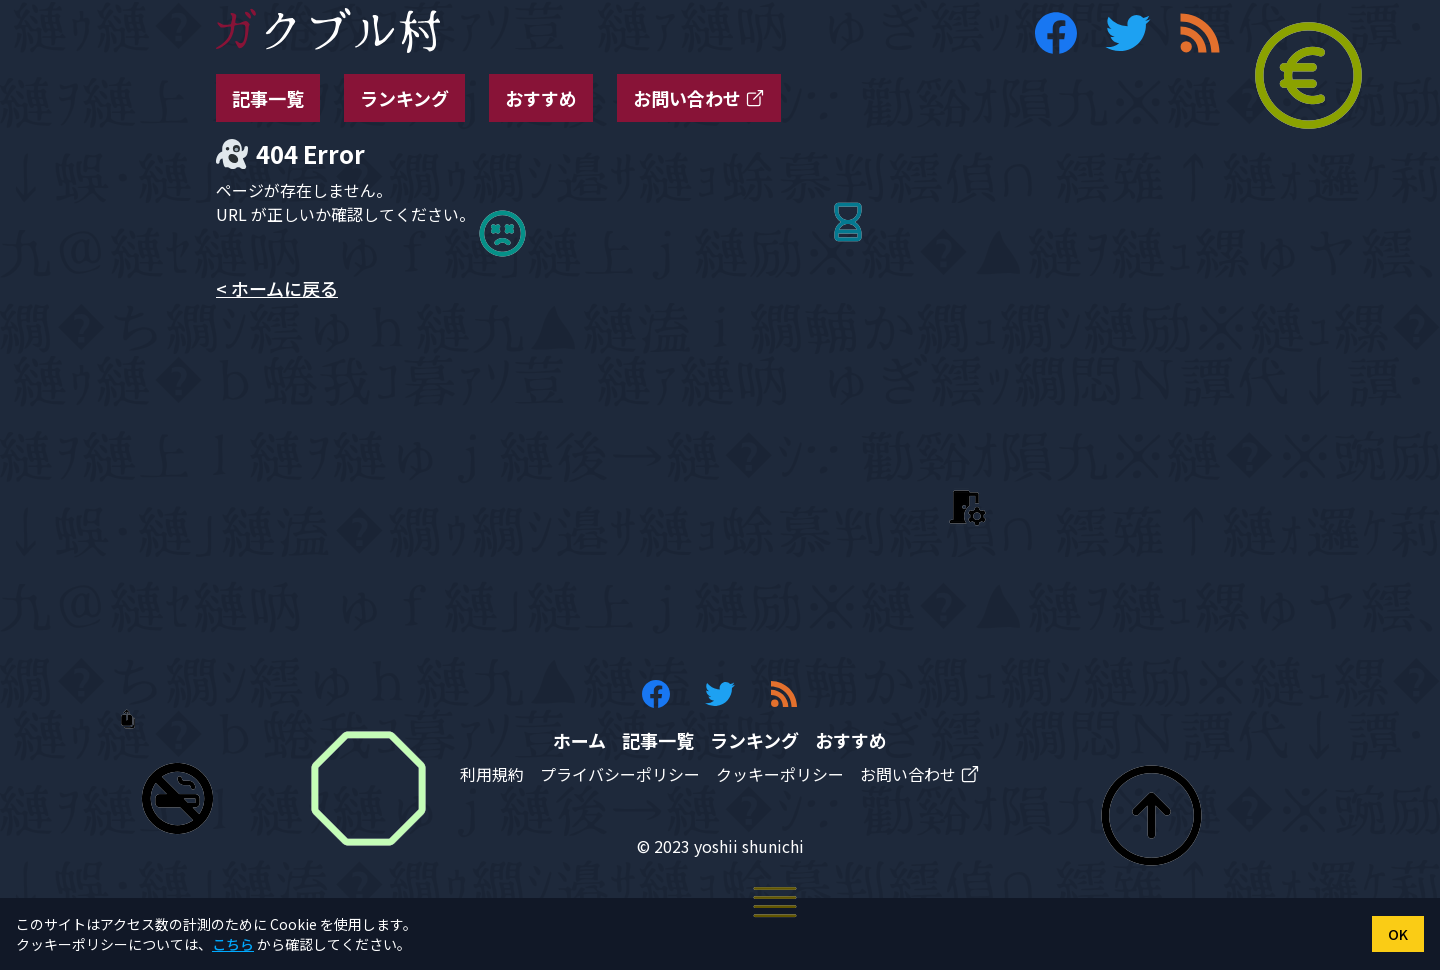 Image resolution: width=1440 pixels, height=970 pixels. What do you see at coordinates (848, 222) in the screenshot?
I see `indicates time is running low` at bounding box center [848, 222].